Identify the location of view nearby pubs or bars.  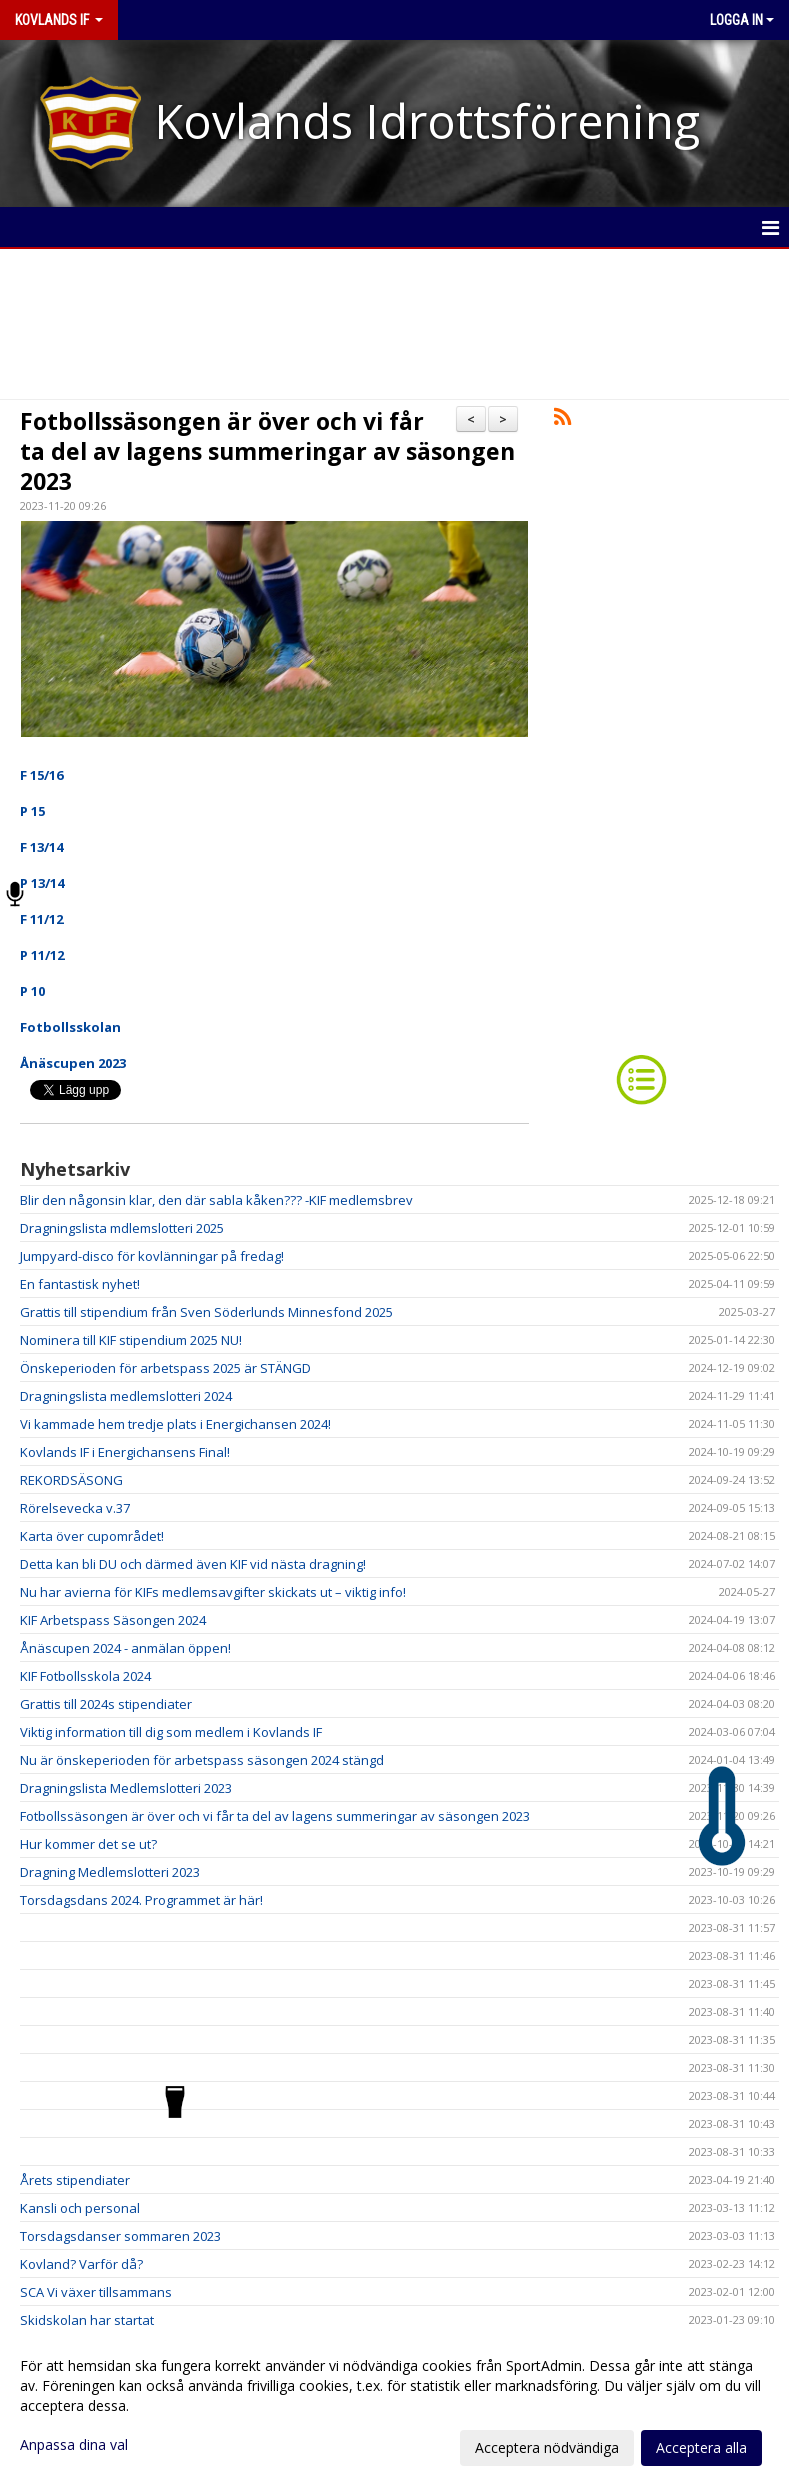
(175, 2102).